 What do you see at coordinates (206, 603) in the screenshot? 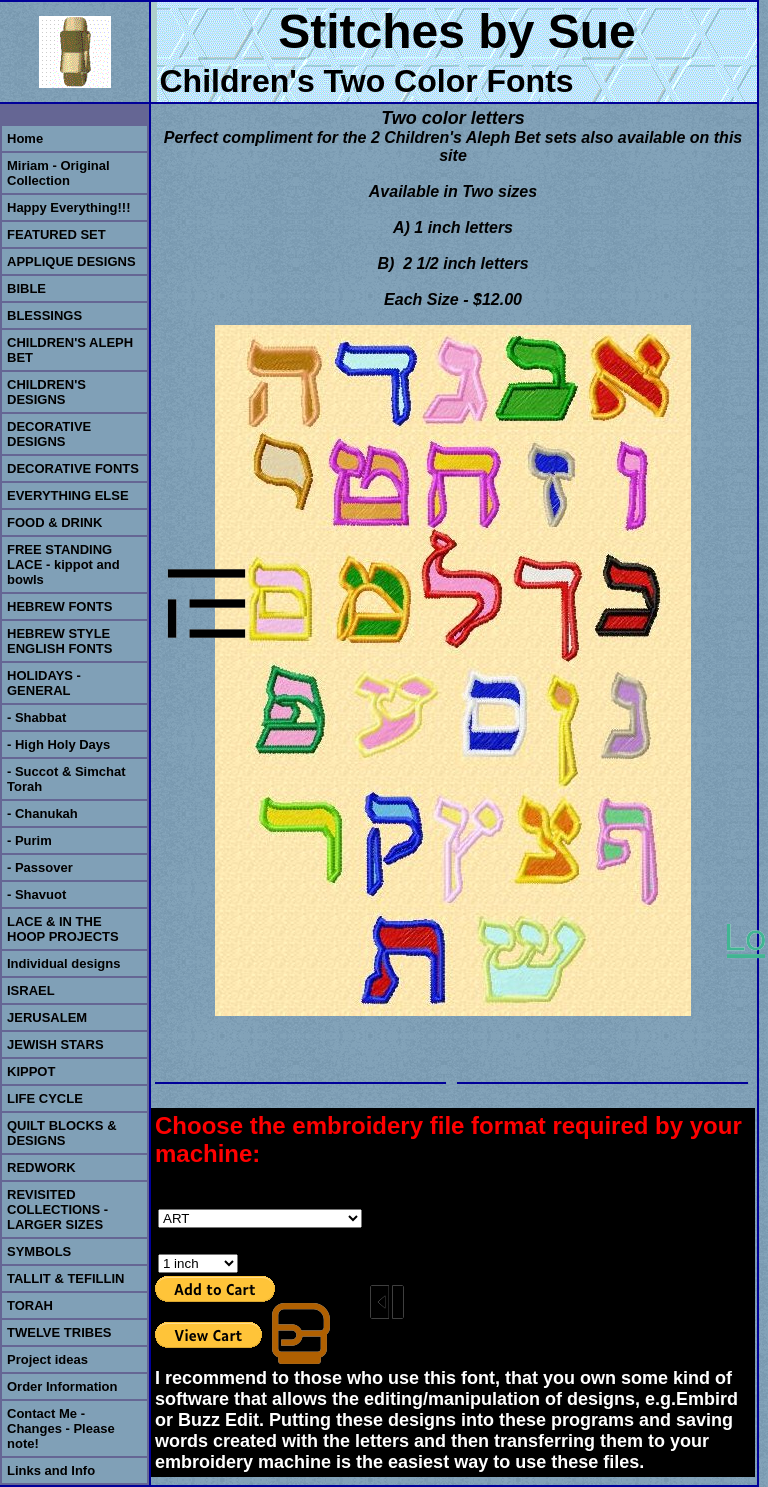
I see `insert a block quote` at bounding box center [206, 603].